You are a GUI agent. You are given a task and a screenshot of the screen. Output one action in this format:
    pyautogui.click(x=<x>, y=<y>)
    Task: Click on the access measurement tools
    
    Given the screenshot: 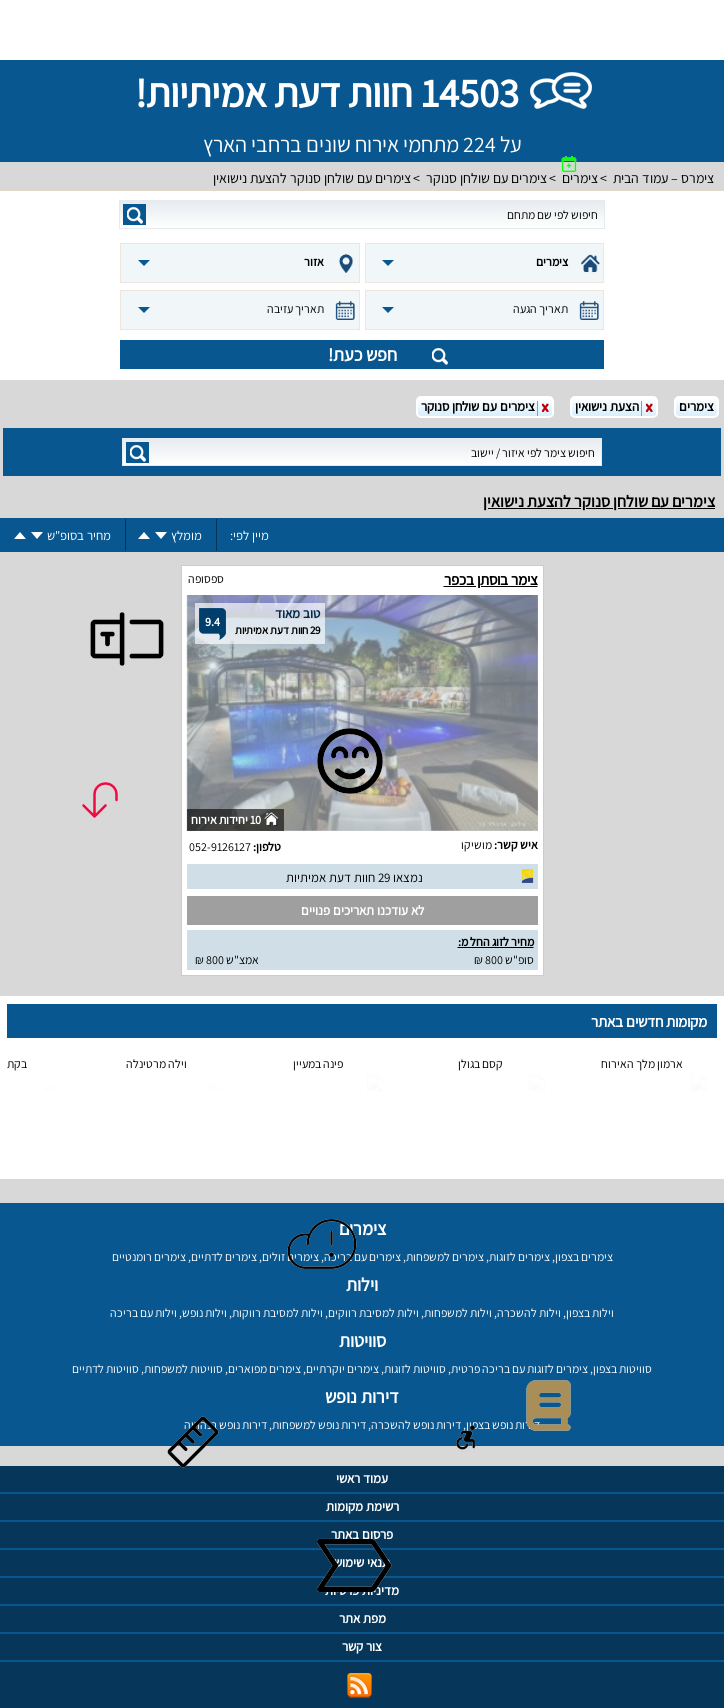 What is the action you would take?
    pyautogui.click(x=193, y=1442)
    